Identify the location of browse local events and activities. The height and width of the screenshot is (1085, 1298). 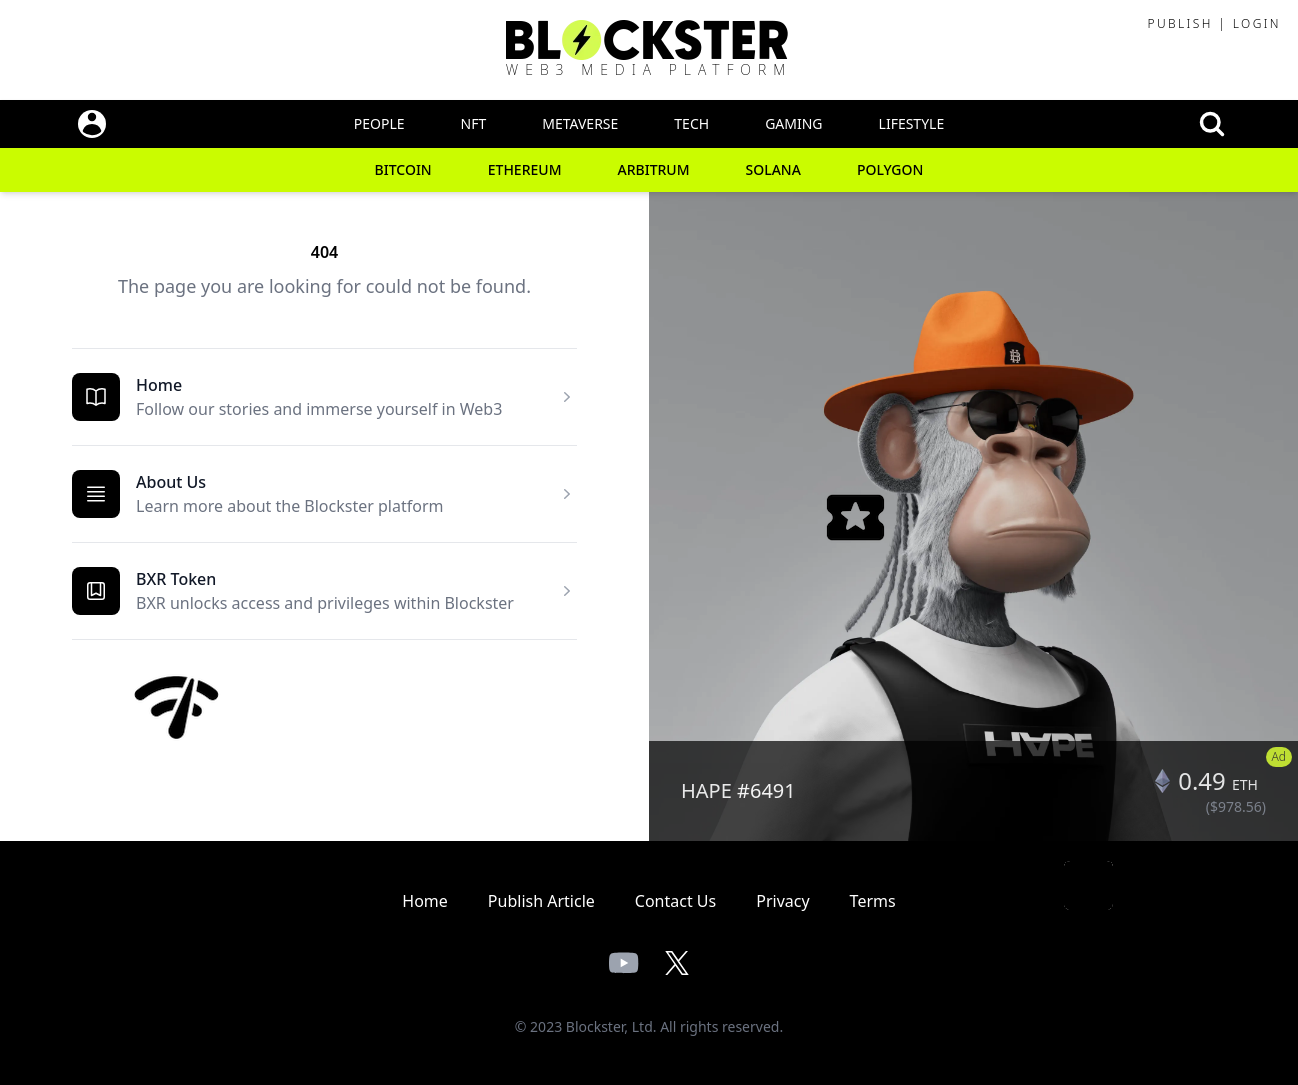
(855, 517).